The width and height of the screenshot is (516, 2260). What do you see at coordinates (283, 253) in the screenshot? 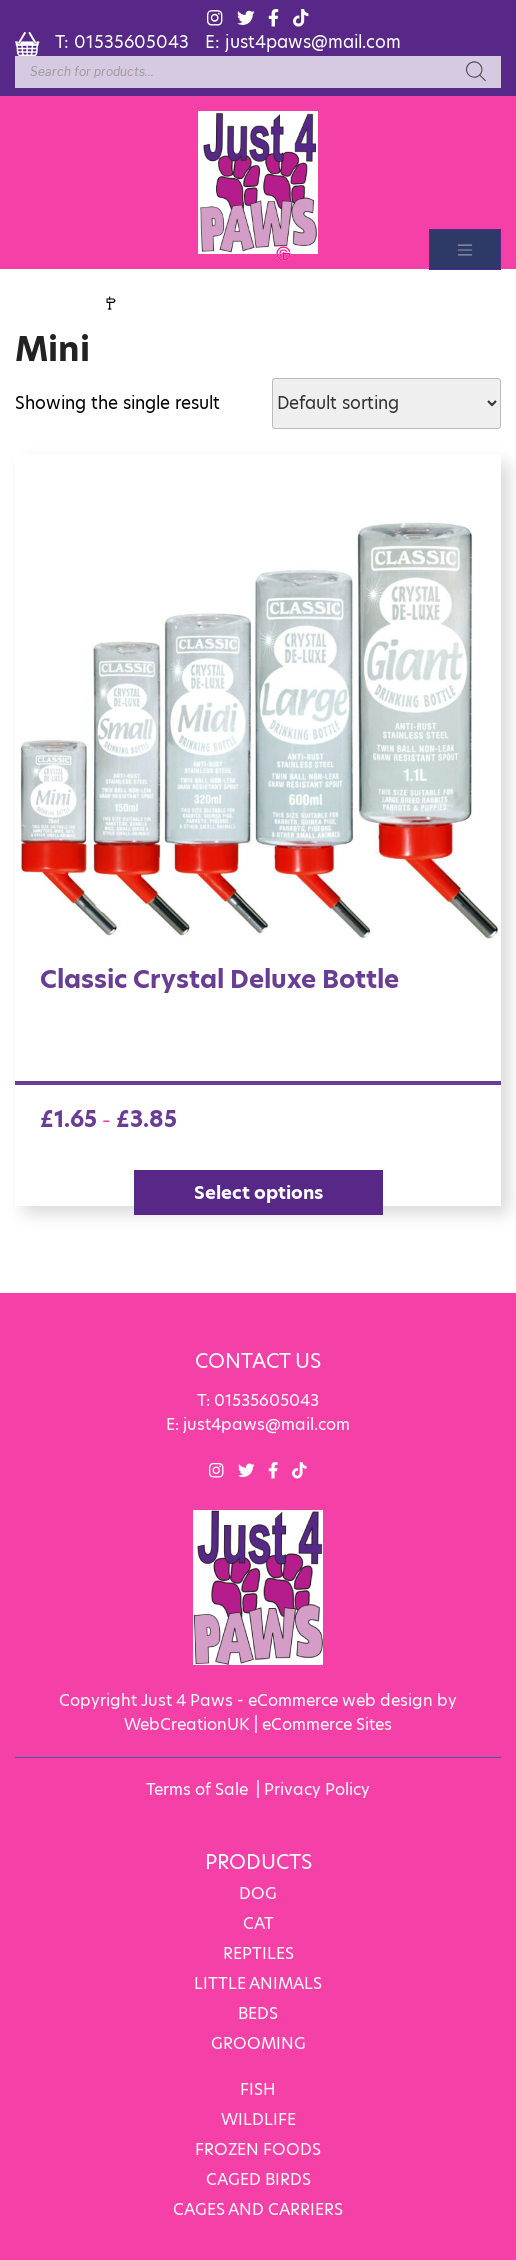
I see `scan nearby devices or networks` at bounding box center [283, 253].